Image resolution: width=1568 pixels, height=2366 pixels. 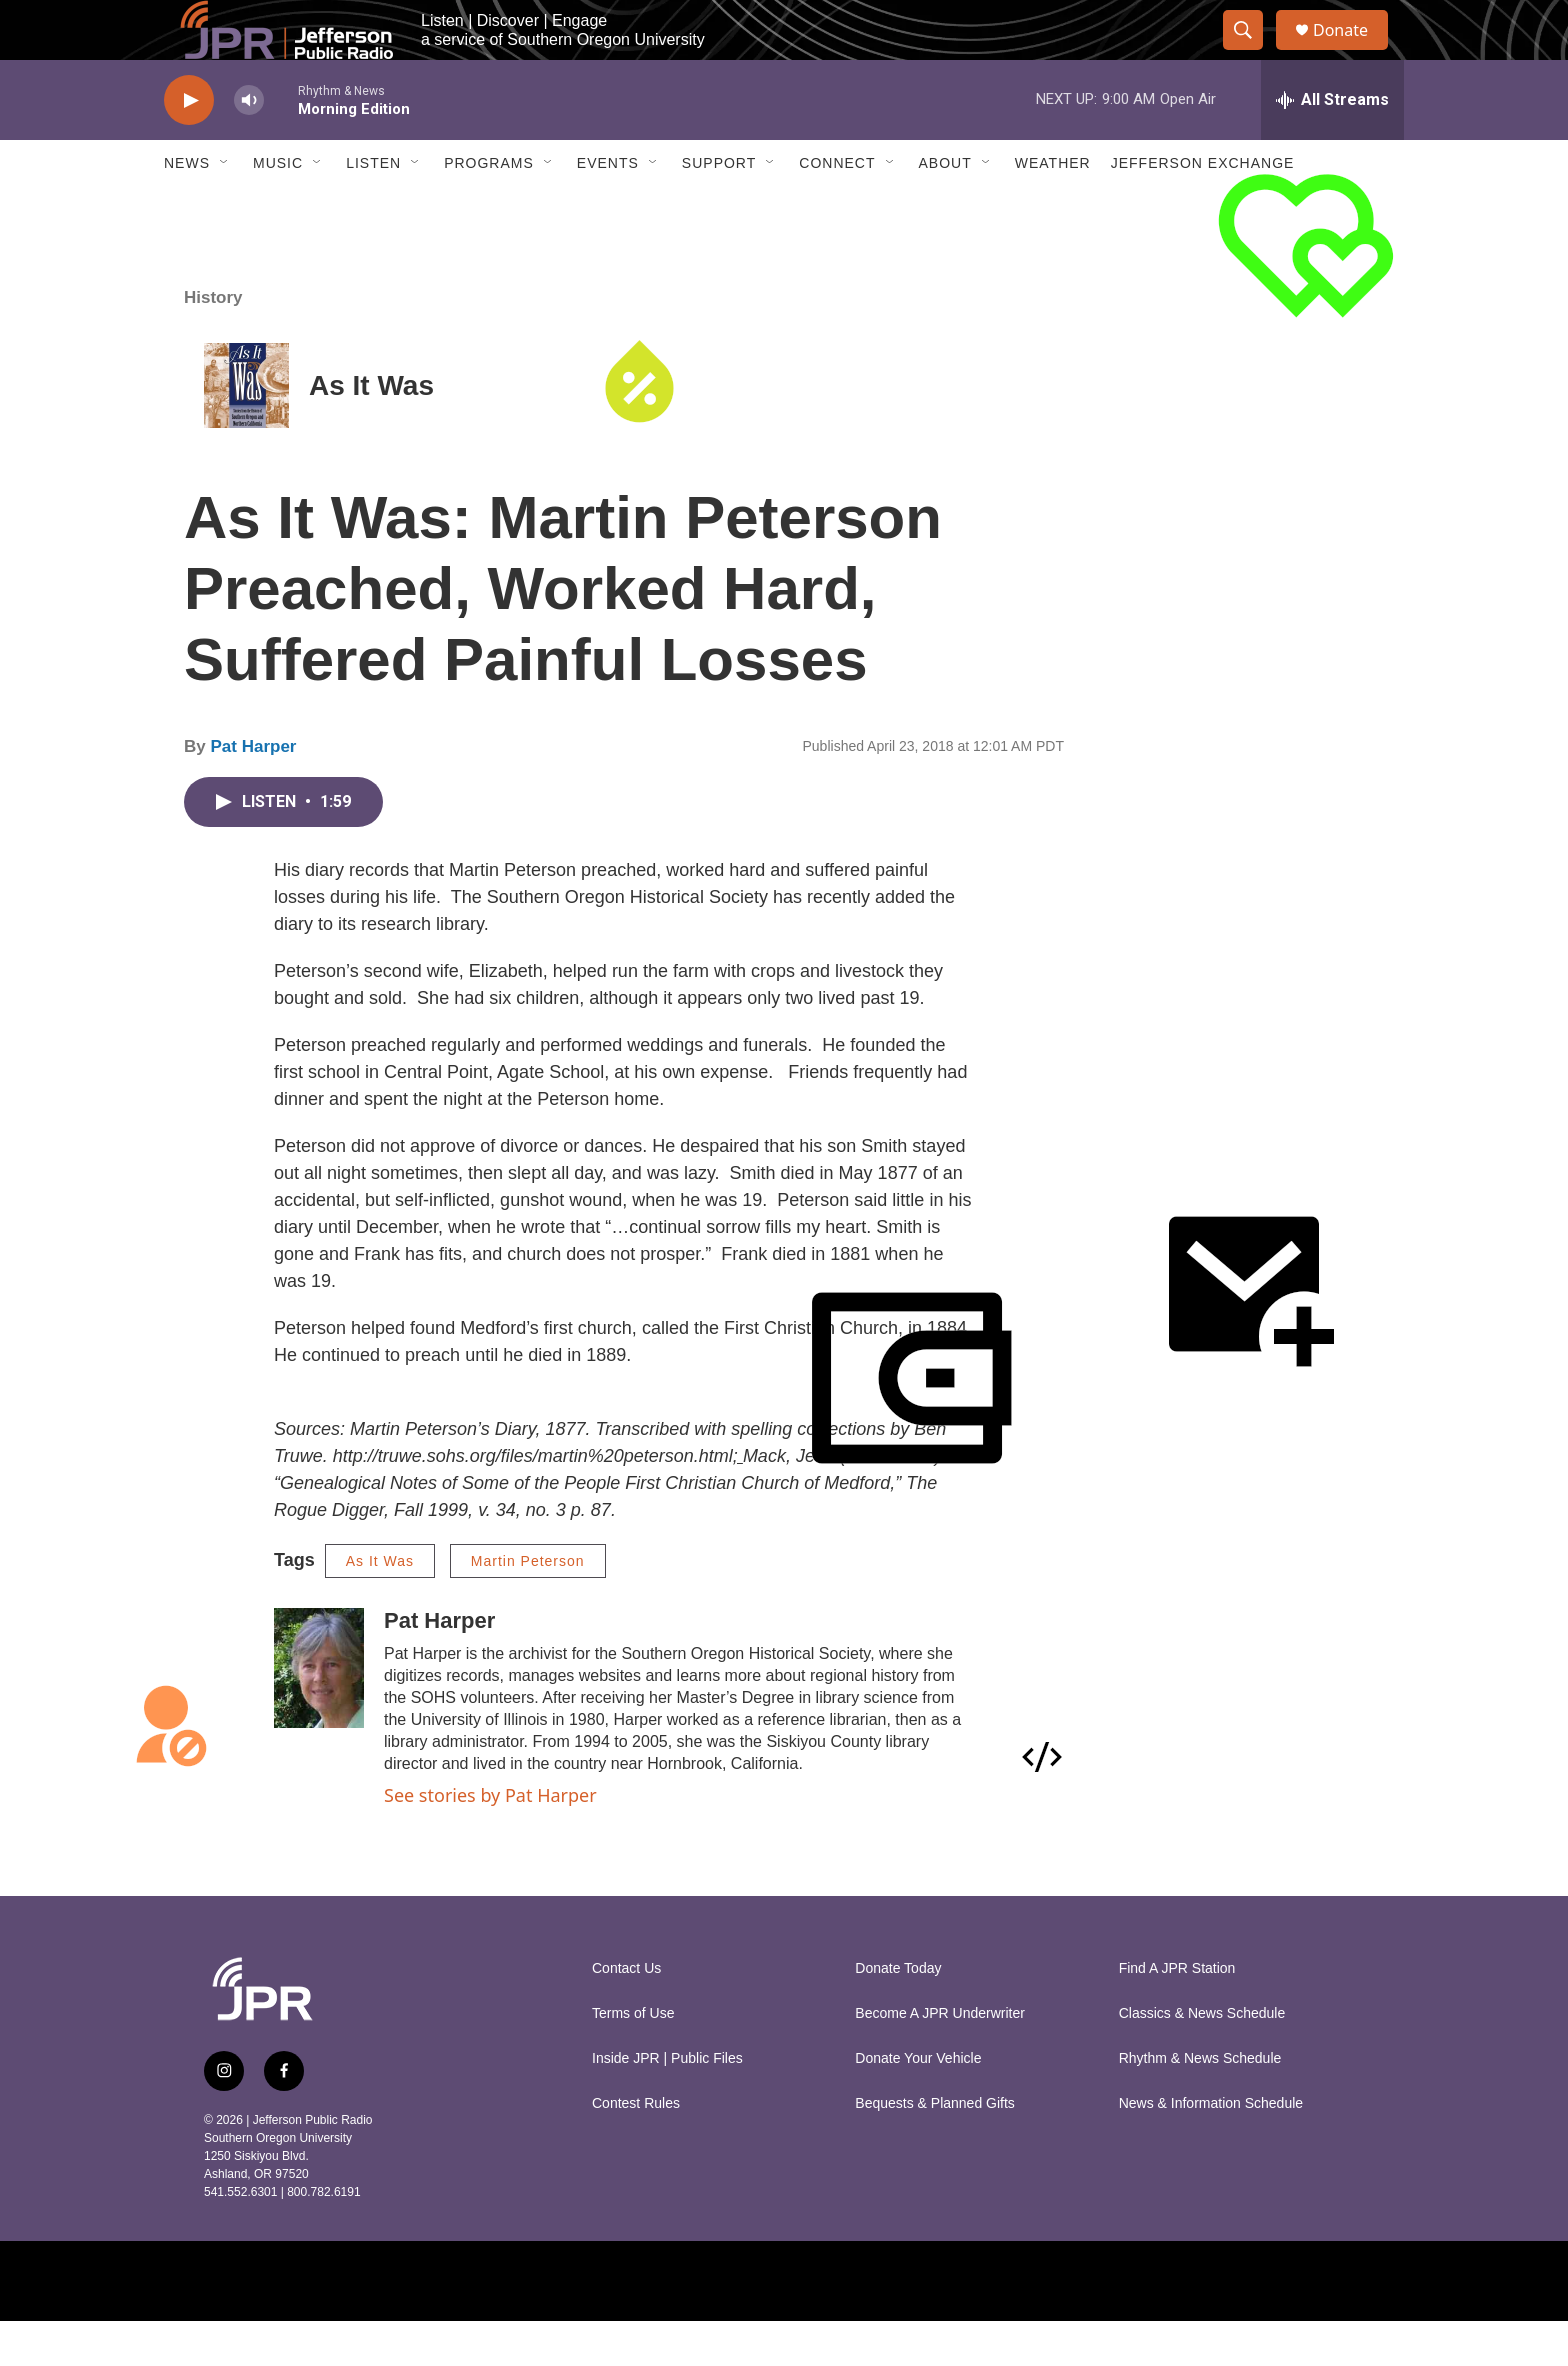 What do you see at coordinates (639, 384) in the screenshot?
I see `indicates current humidity level` at bounding box center [639, 384].